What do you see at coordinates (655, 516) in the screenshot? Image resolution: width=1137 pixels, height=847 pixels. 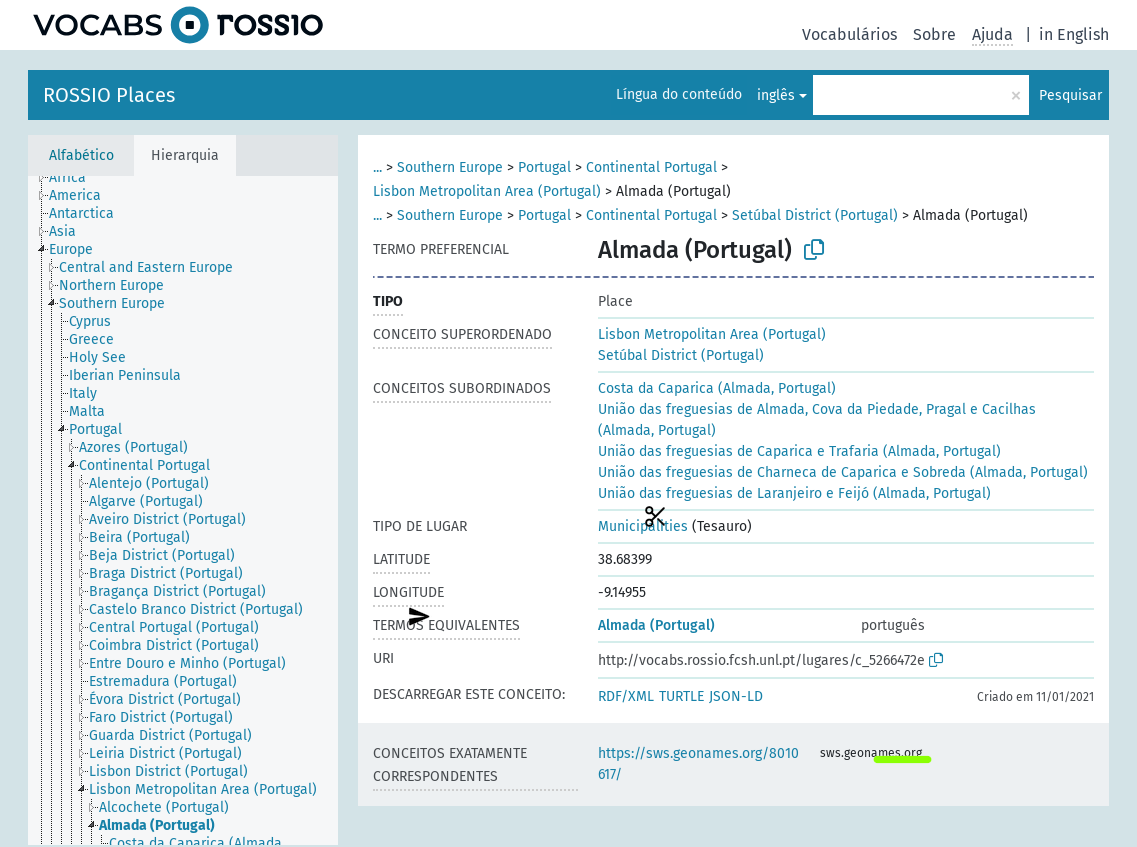 I see `cut selected content` at bounding box center [655, 516].